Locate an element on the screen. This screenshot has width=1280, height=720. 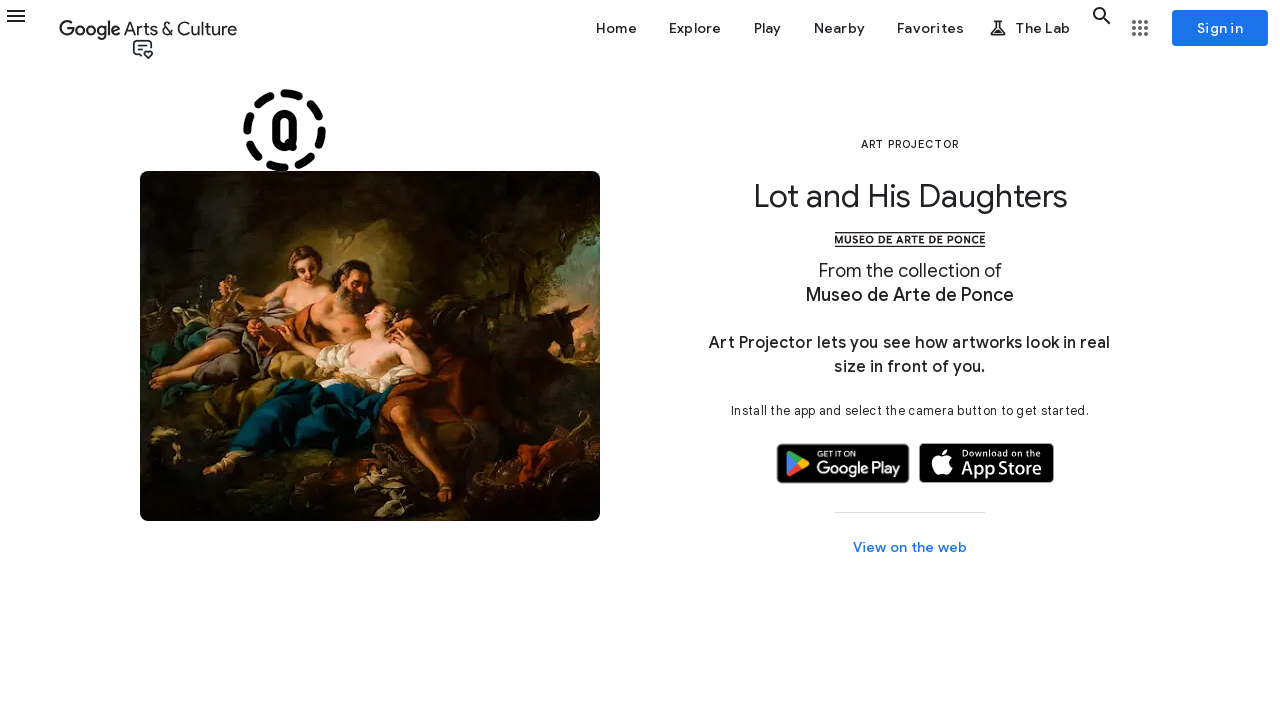
view liked or favorited messages is located at coordinates (142, 48).